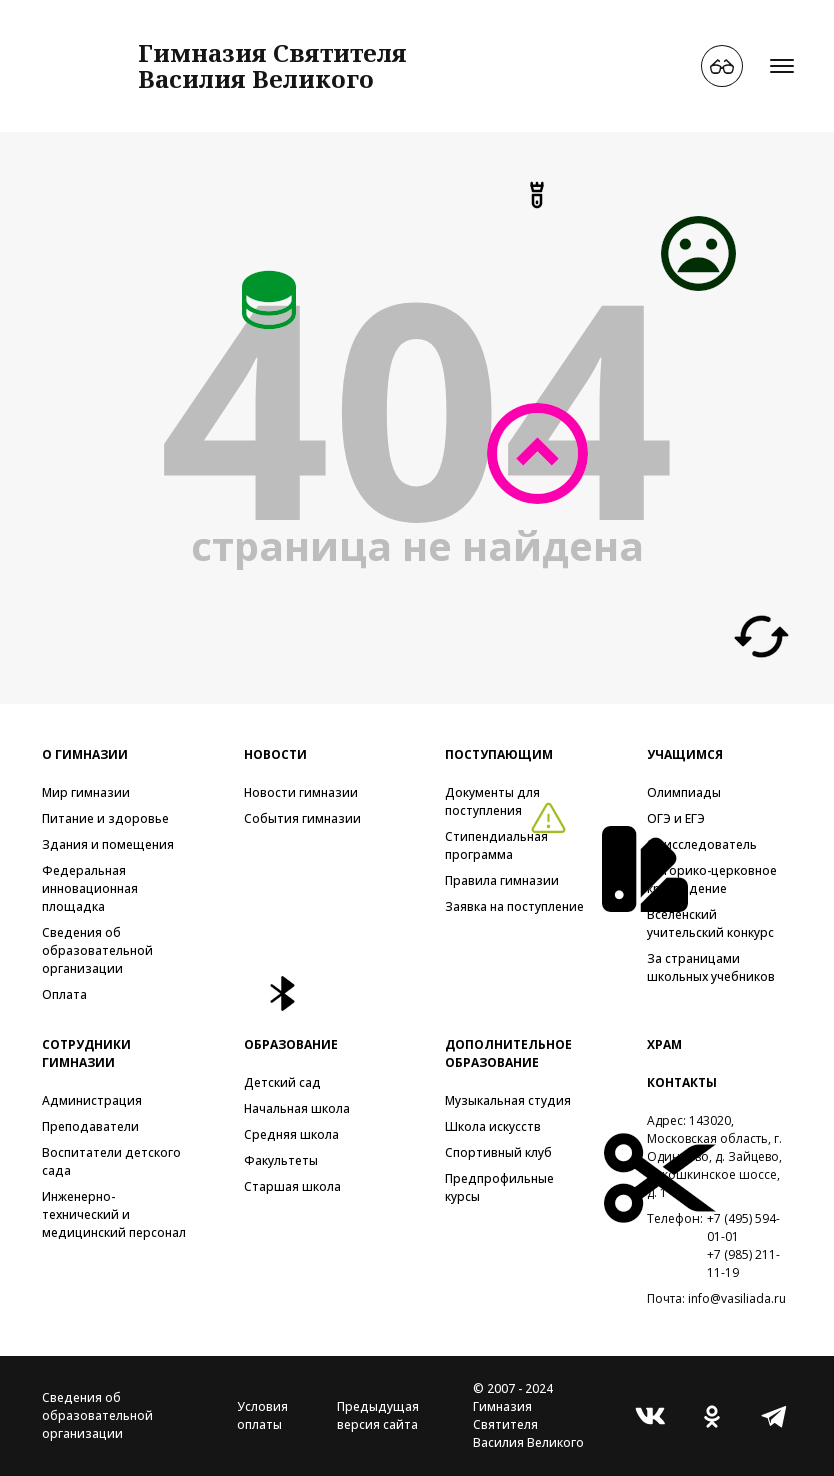  Describe the element at coordinates (548, 818) in the screenshot. I see `indicates a warning or caution state` at that location.